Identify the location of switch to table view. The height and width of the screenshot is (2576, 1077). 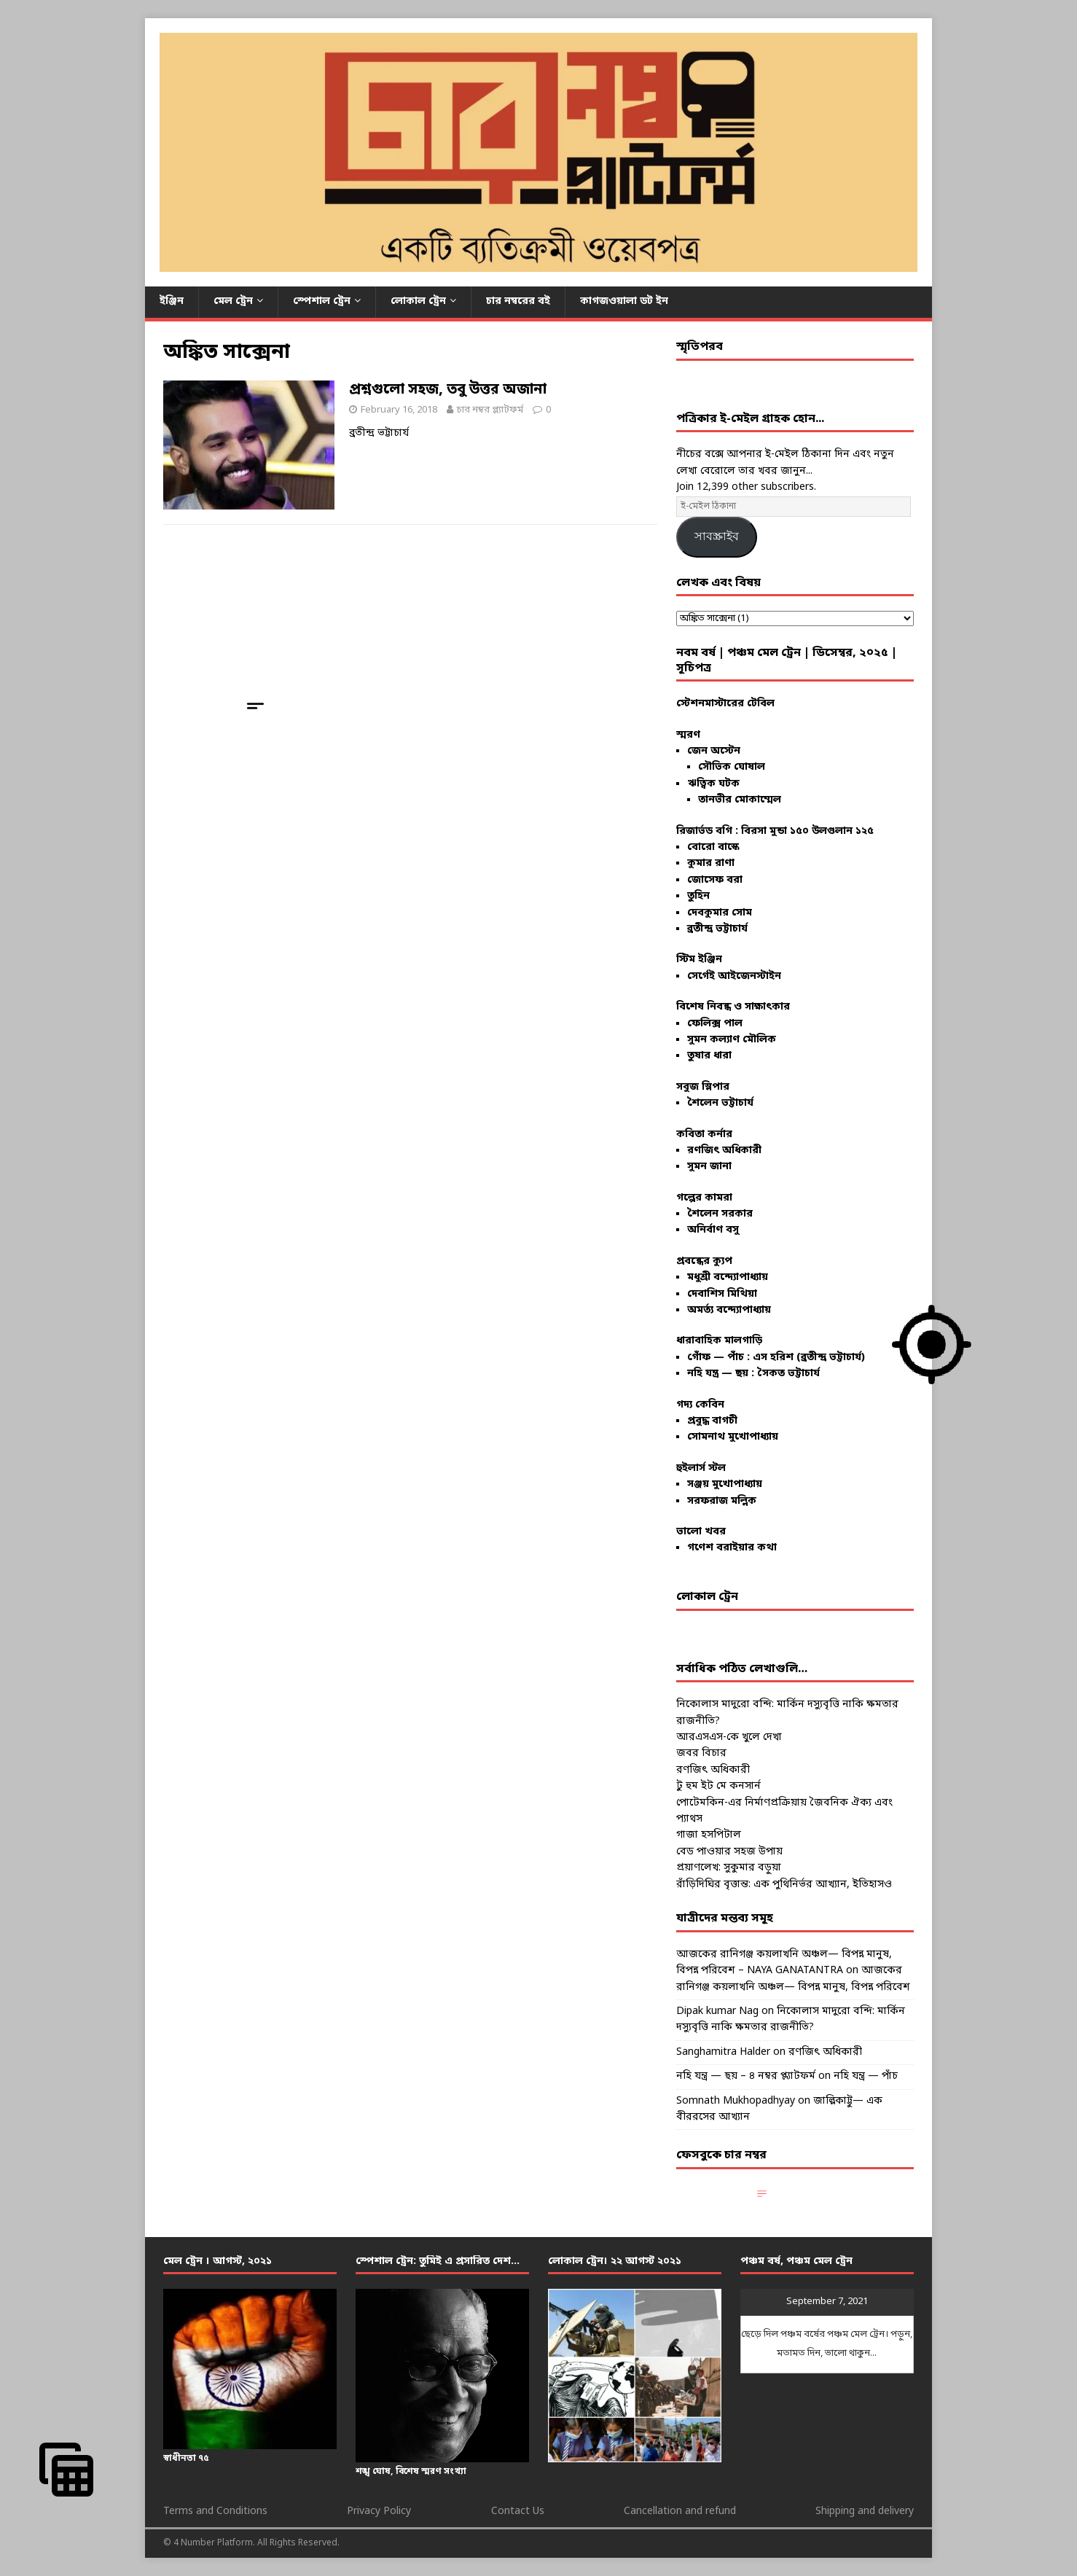
(66, 2470).